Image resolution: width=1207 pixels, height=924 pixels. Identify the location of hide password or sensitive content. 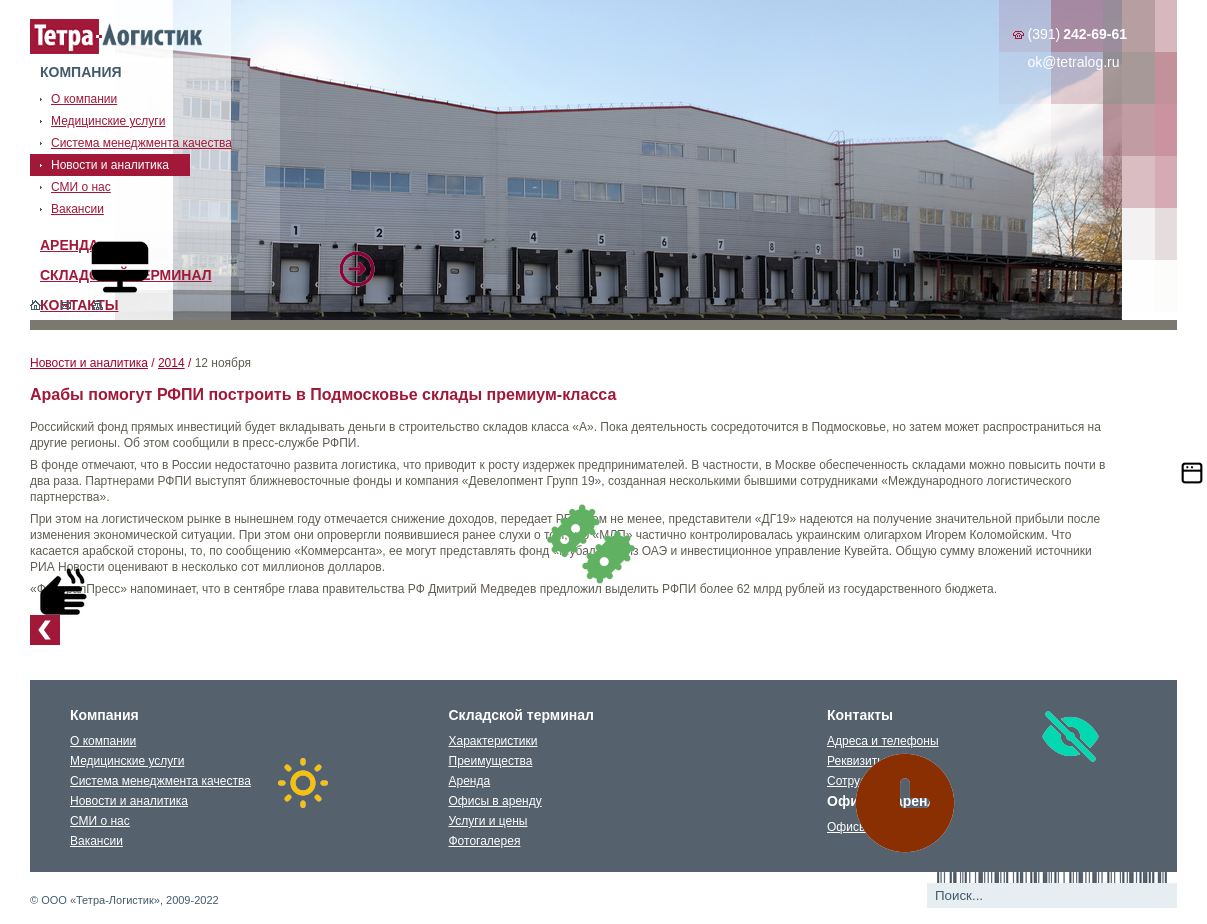
(1070, 736).